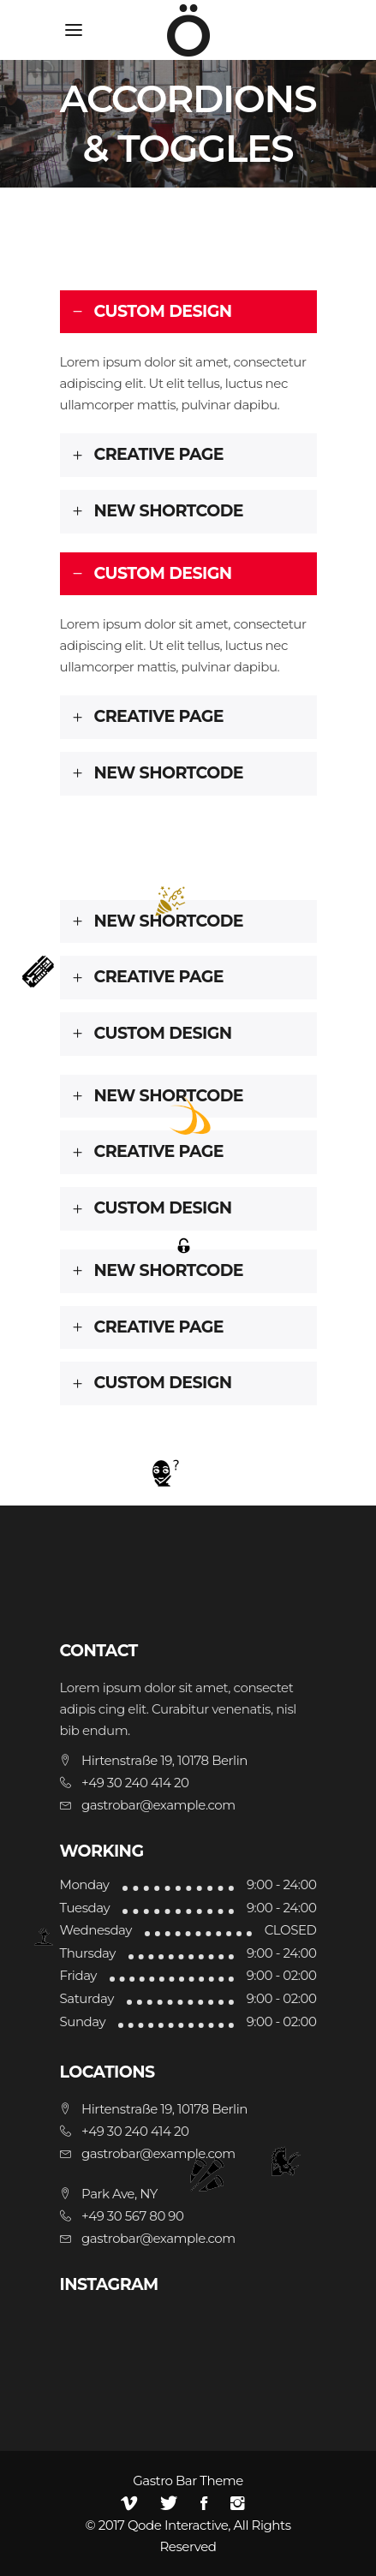 This screenshot has width=376, height=2576. What do you see at coordinates (183, 1245) in the screenshot?
I see `unlocked or unsecured status` at bounding box center [183, 1245].